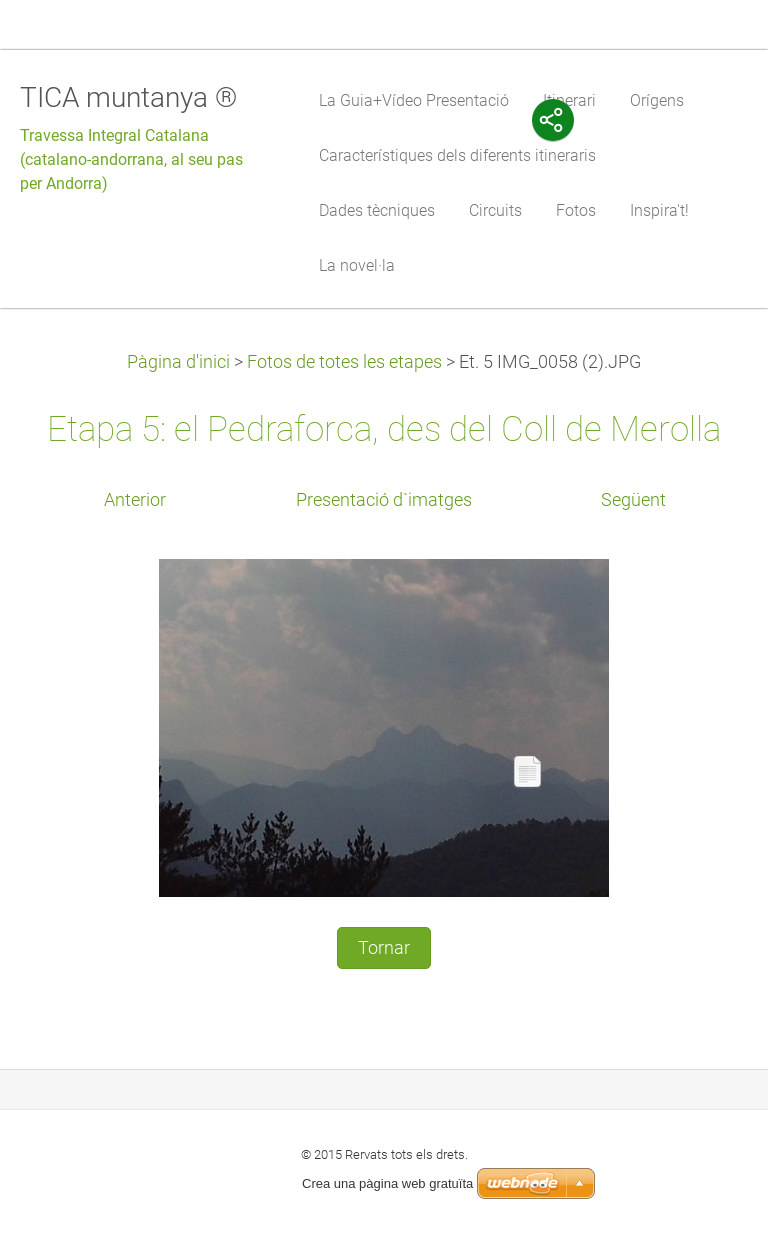  I want to click on access sharing and network preferences, so click(553, 120).